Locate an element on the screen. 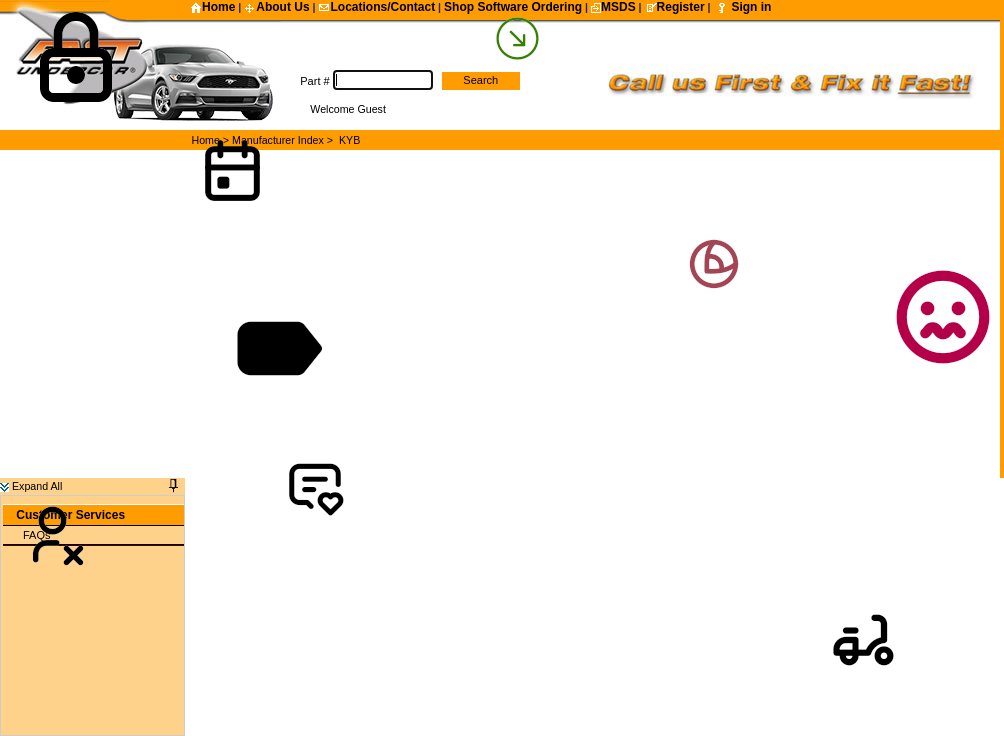 This screenshot has width=1004, height=736. CoreOS brand logo is located at coordinates (714, 264).